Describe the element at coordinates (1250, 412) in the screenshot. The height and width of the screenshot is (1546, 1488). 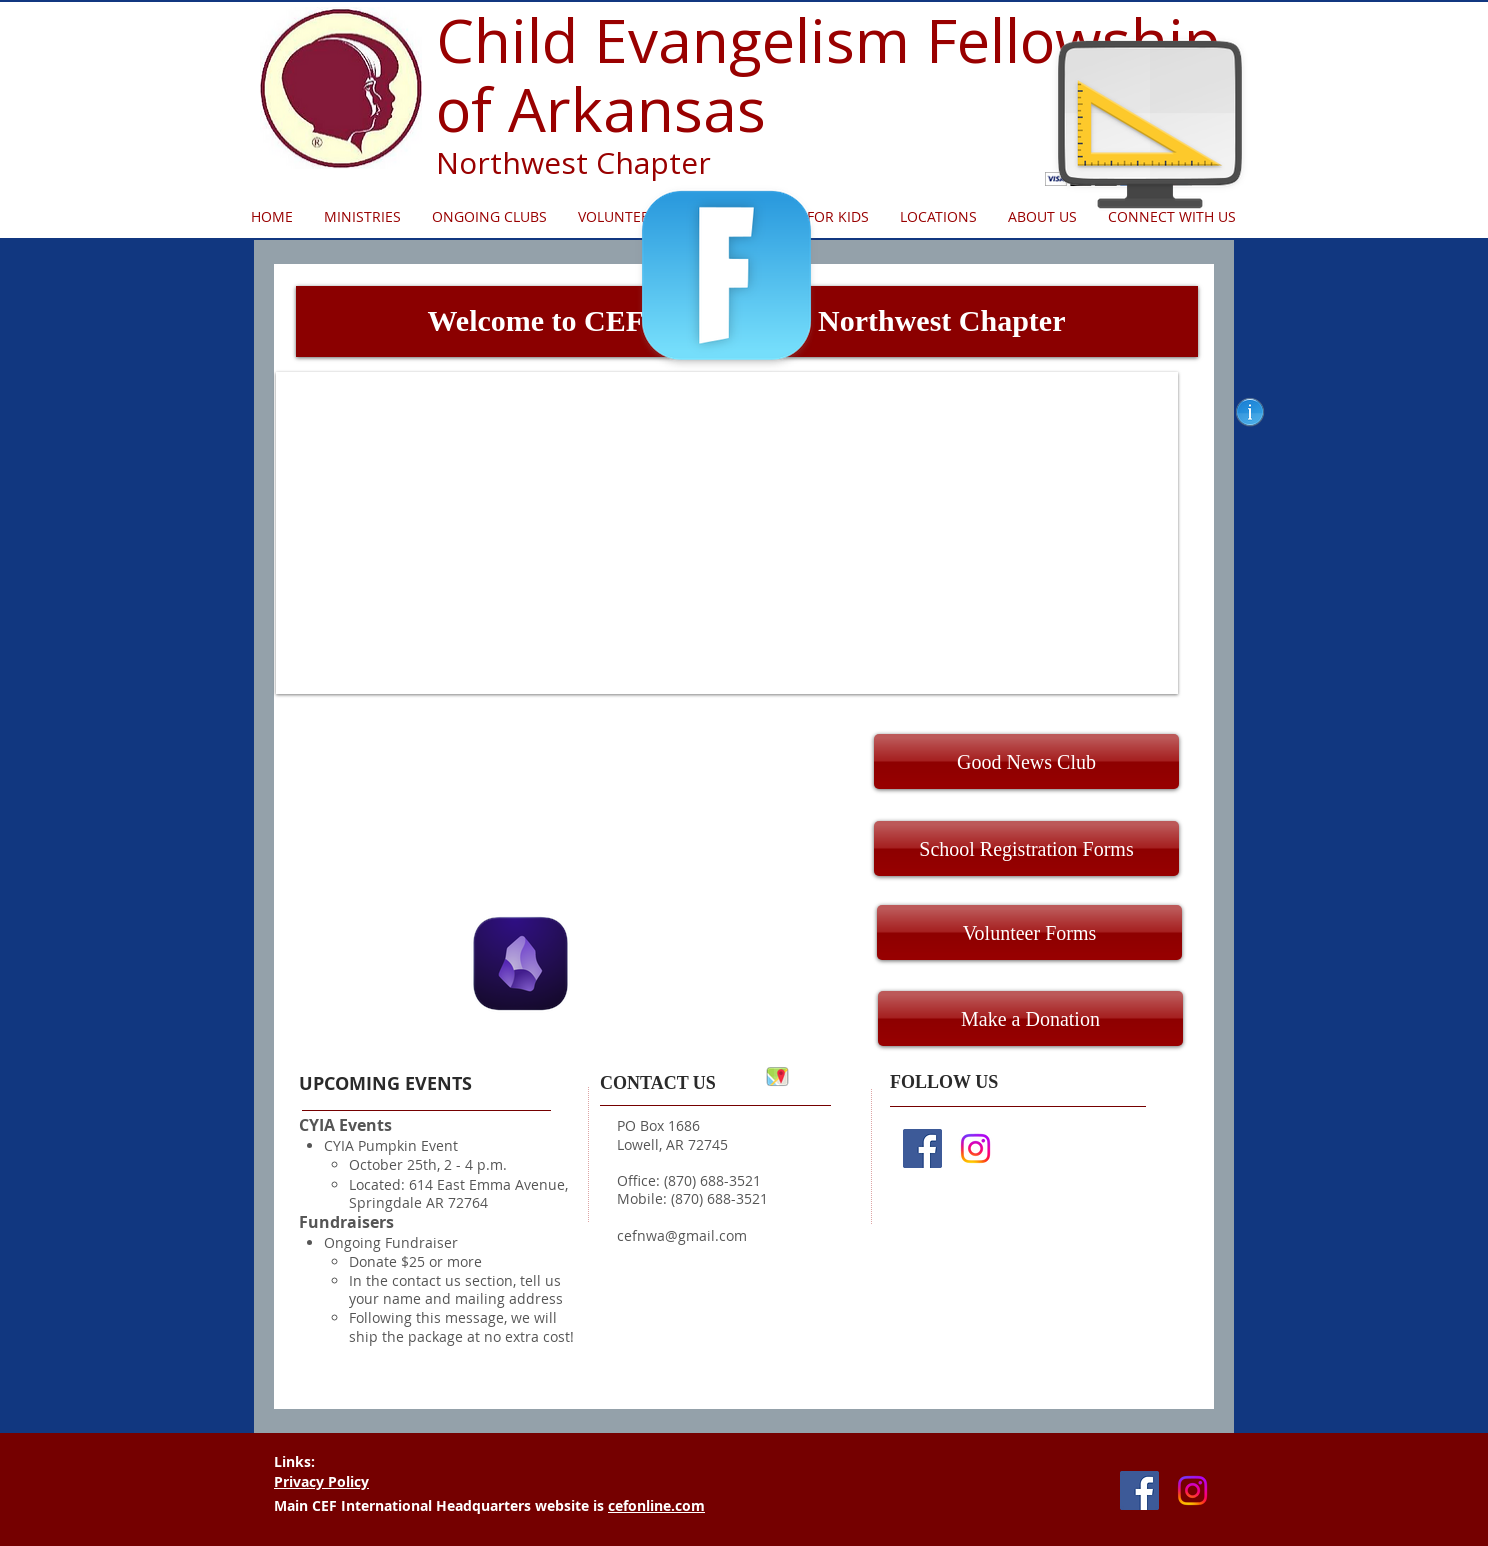
I see `access help or about information` at that location.